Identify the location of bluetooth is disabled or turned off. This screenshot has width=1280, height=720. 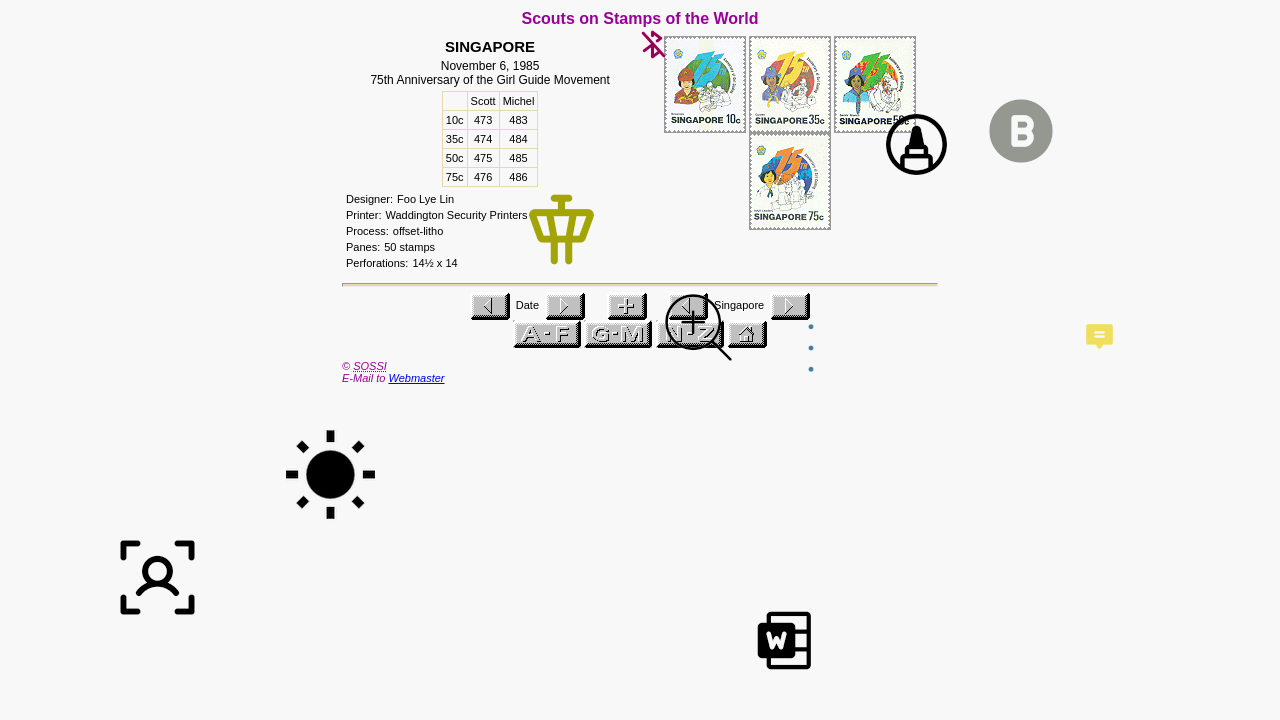
(652, 44).